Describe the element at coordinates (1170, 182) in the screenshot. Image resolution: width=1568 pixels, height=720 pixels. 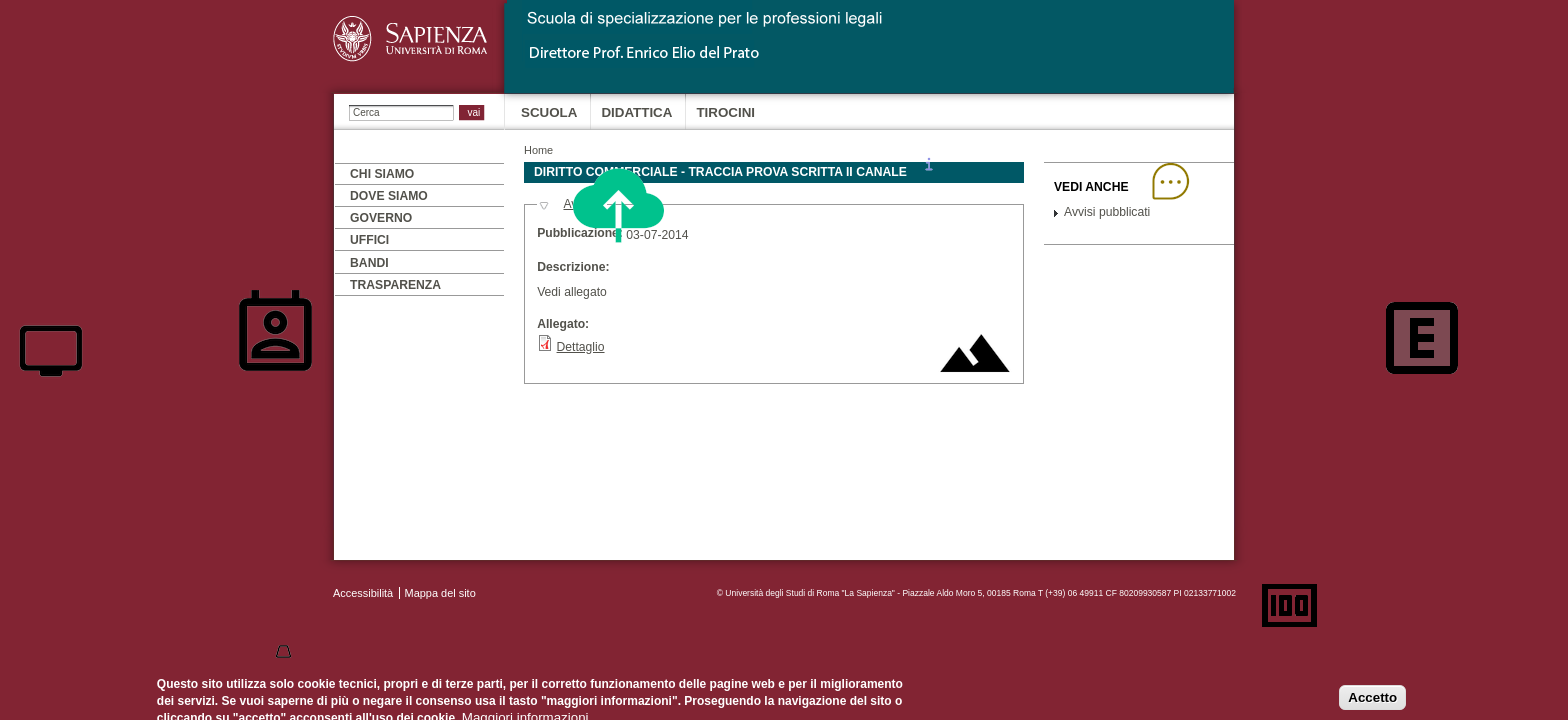
I see `open chat or messaging` at that location.